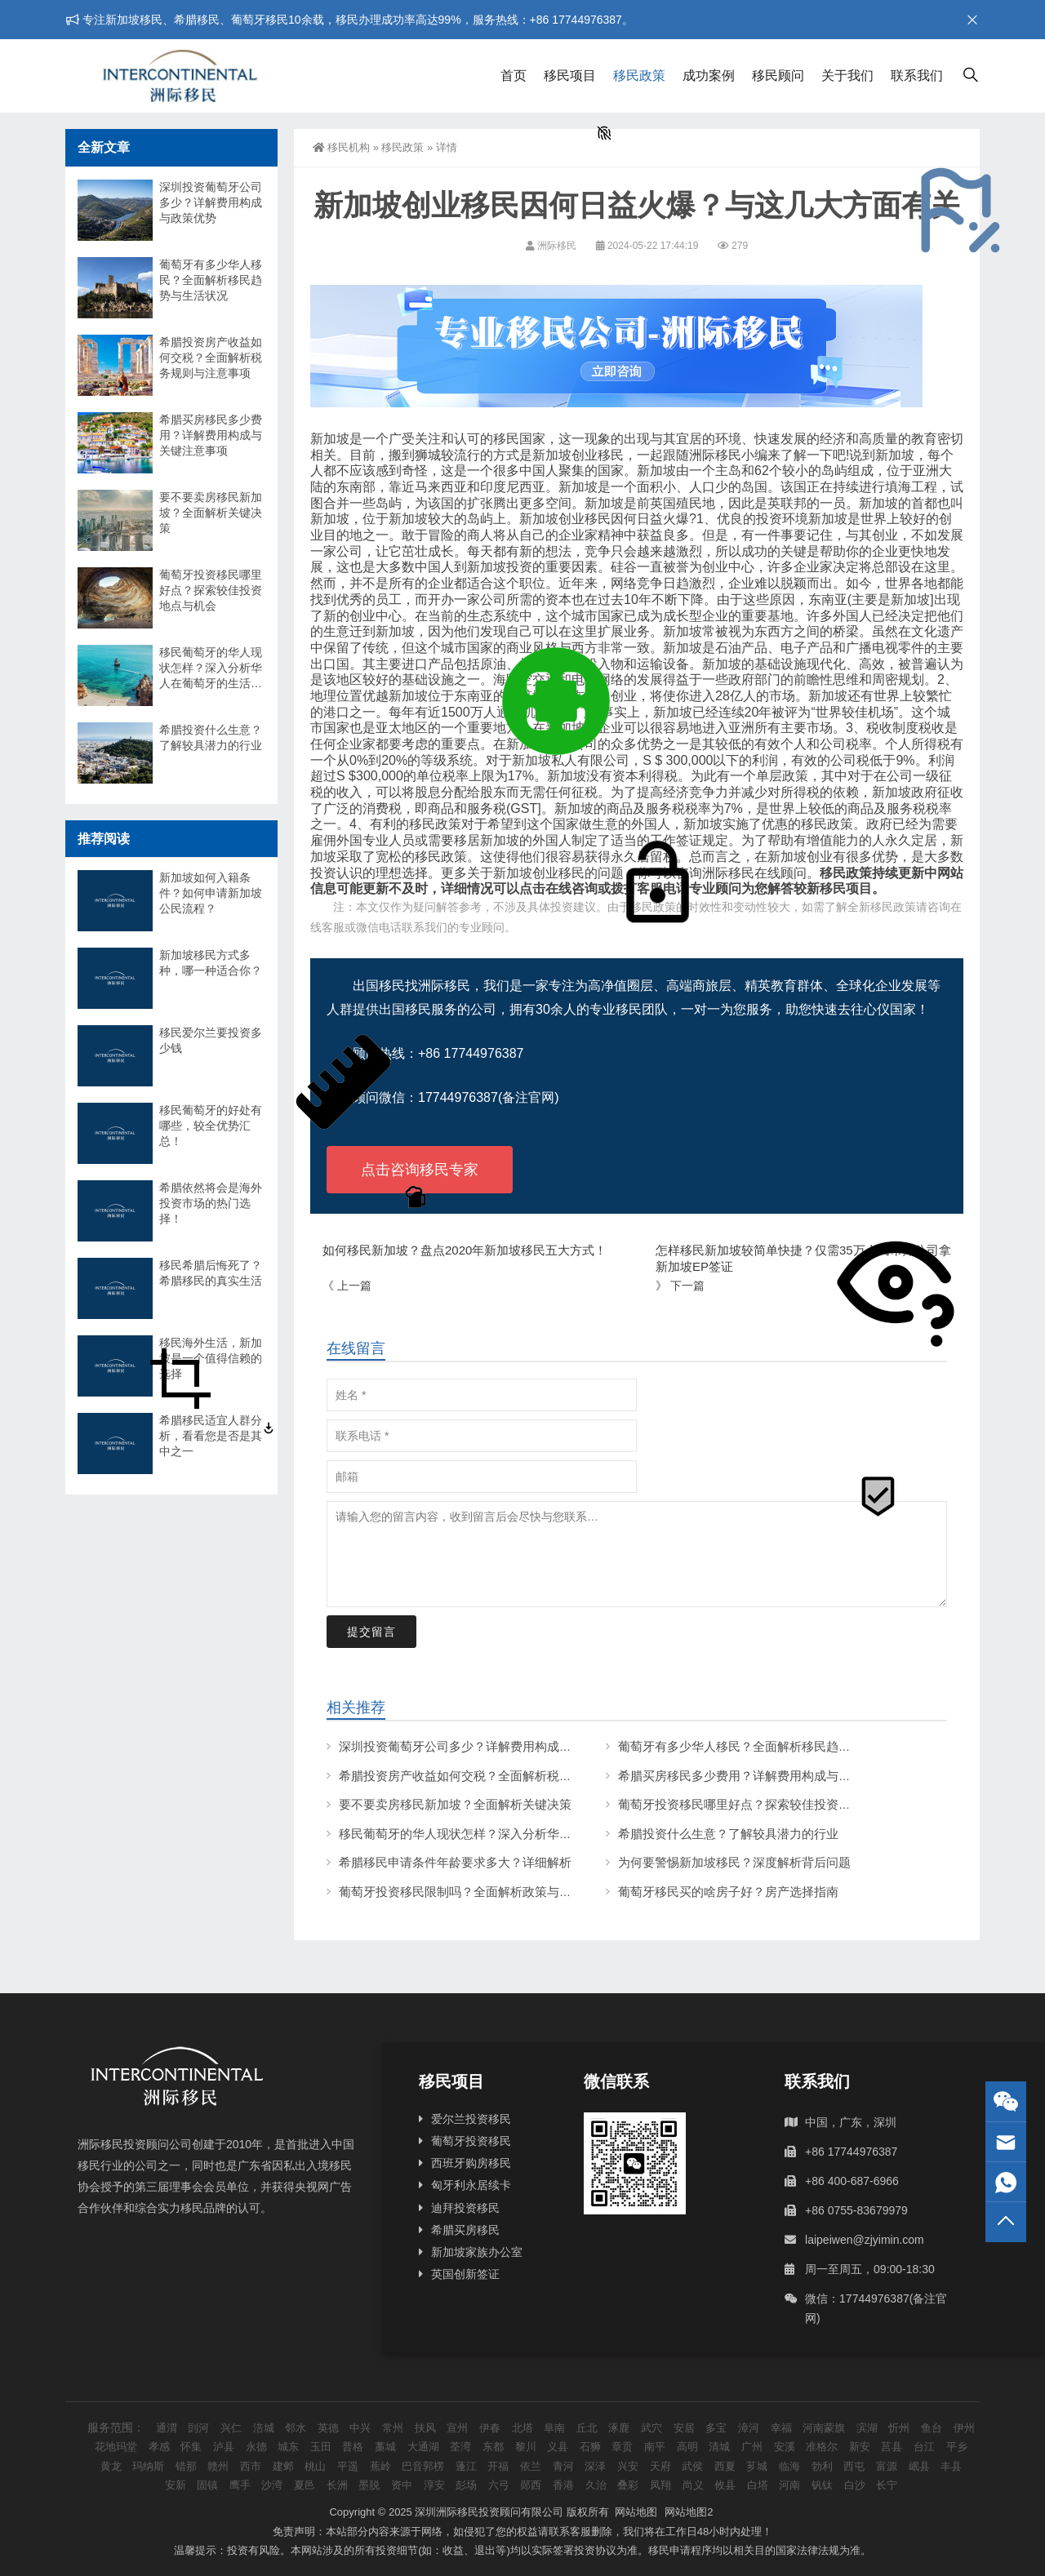  I want to click on download content to device, so click(269, 1428).